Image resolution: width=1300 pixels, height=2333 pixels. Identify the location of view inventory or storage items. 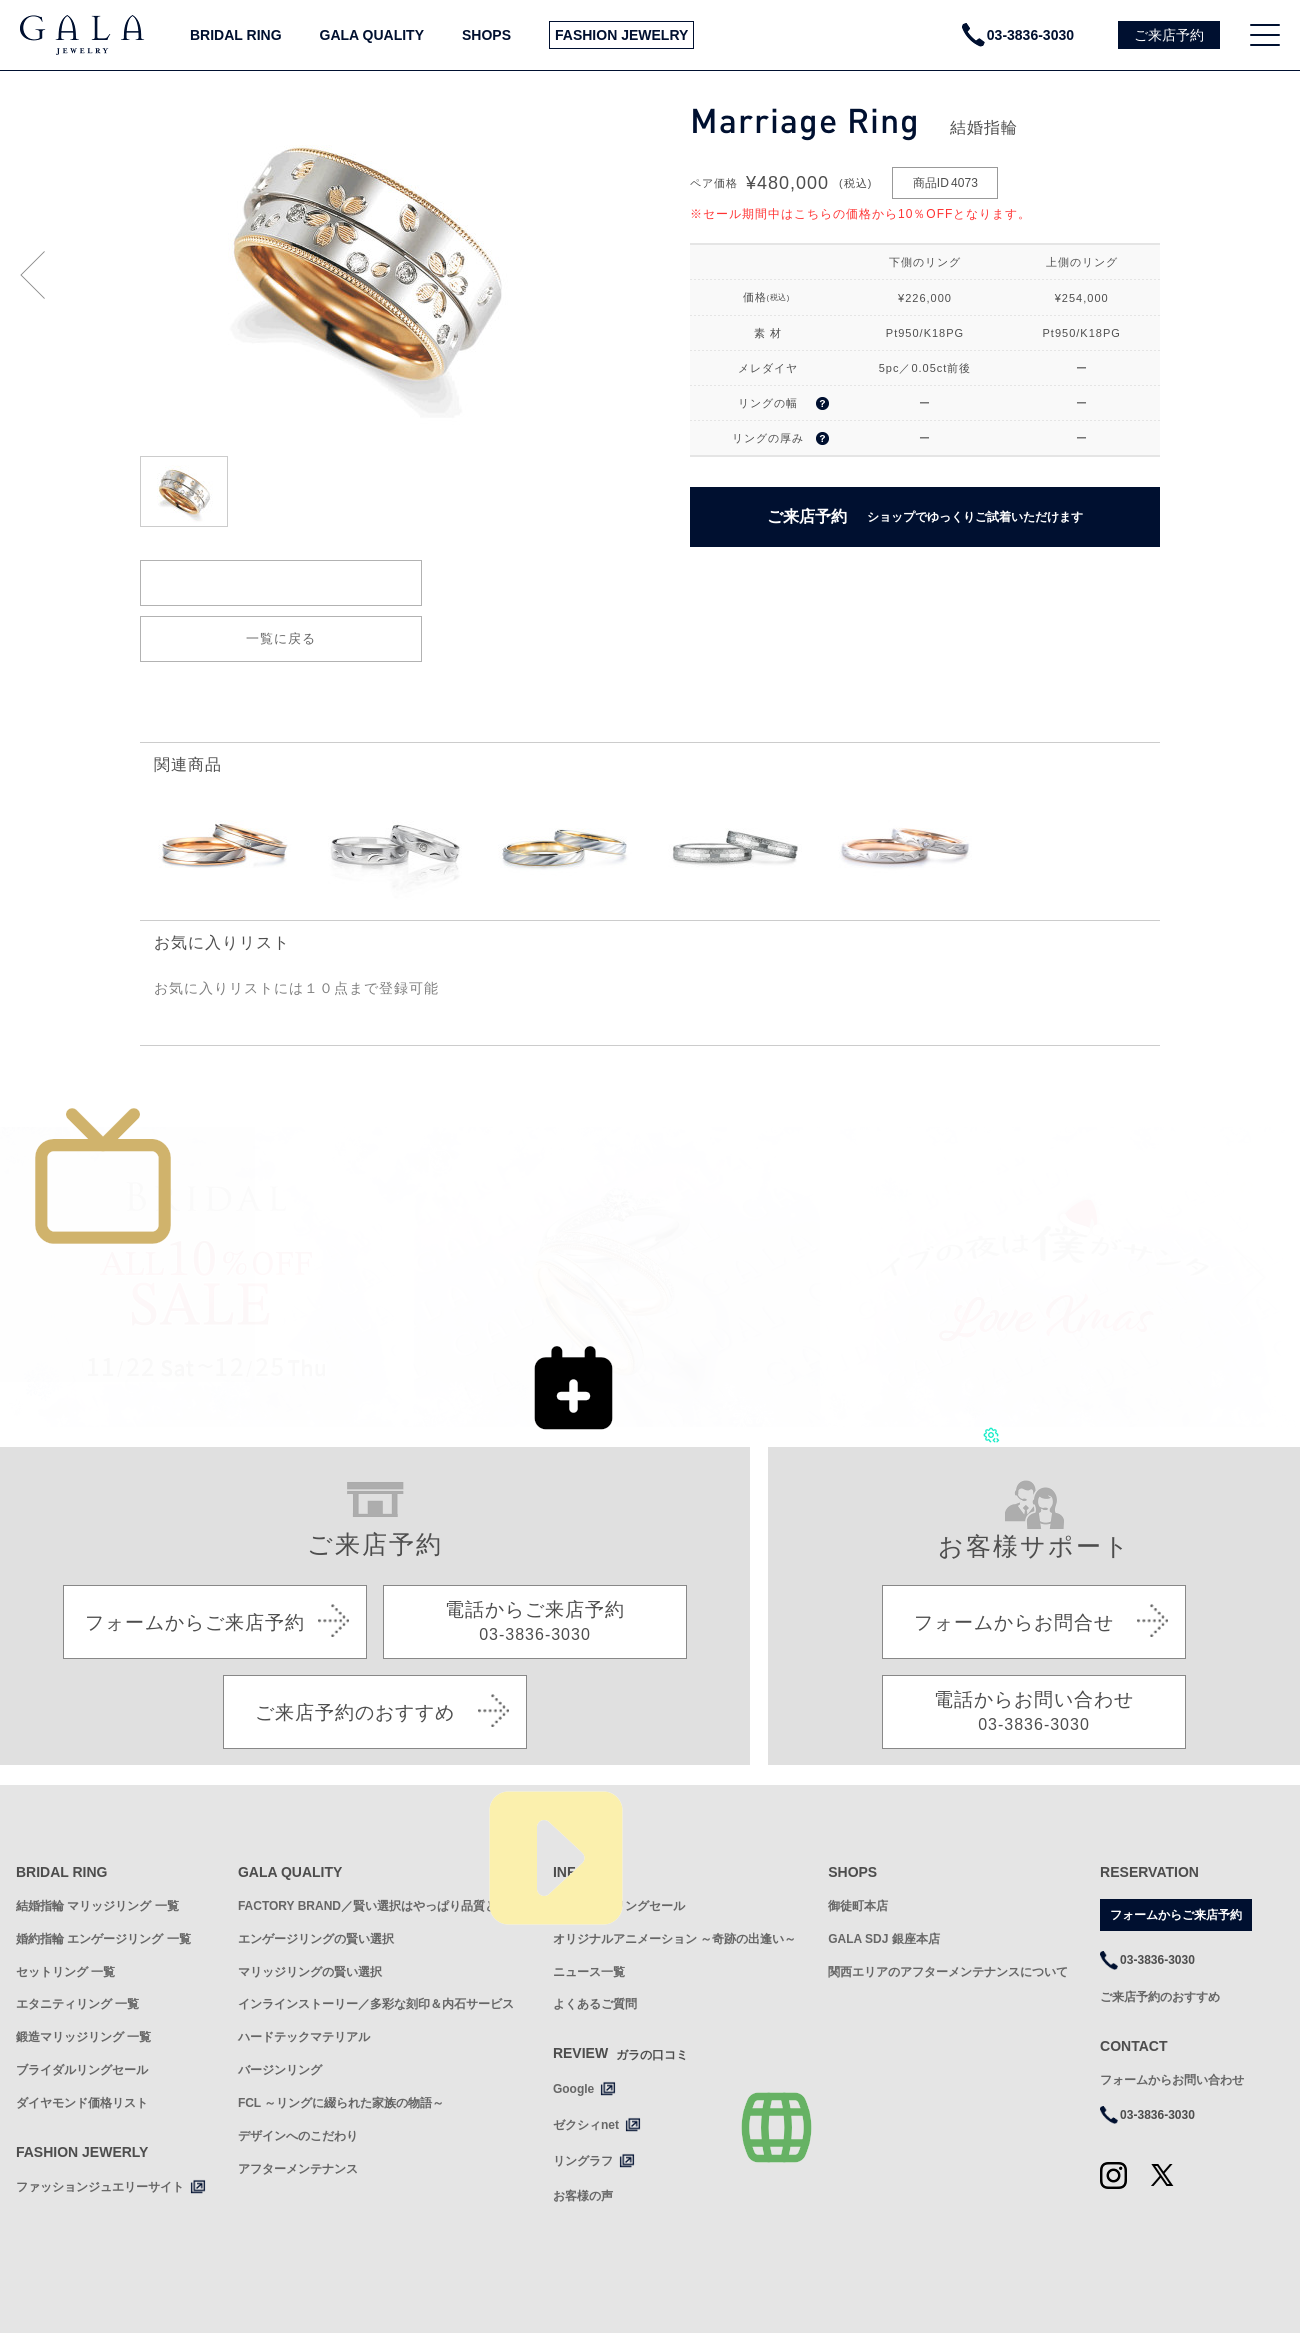
(776, 2127).